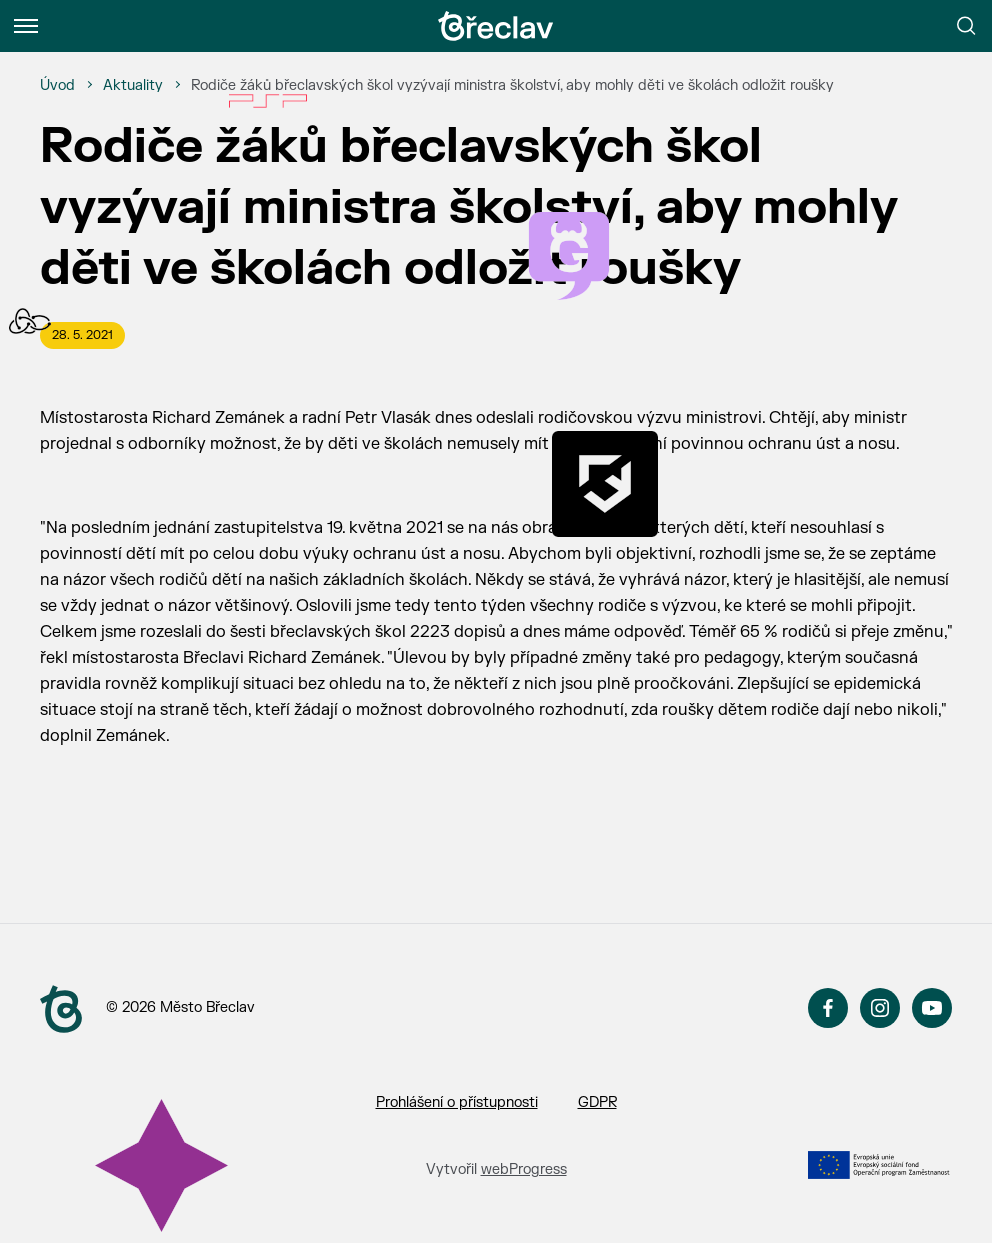  I want to click on indicates sunny or clear weather conditions, so click(161, 1165).